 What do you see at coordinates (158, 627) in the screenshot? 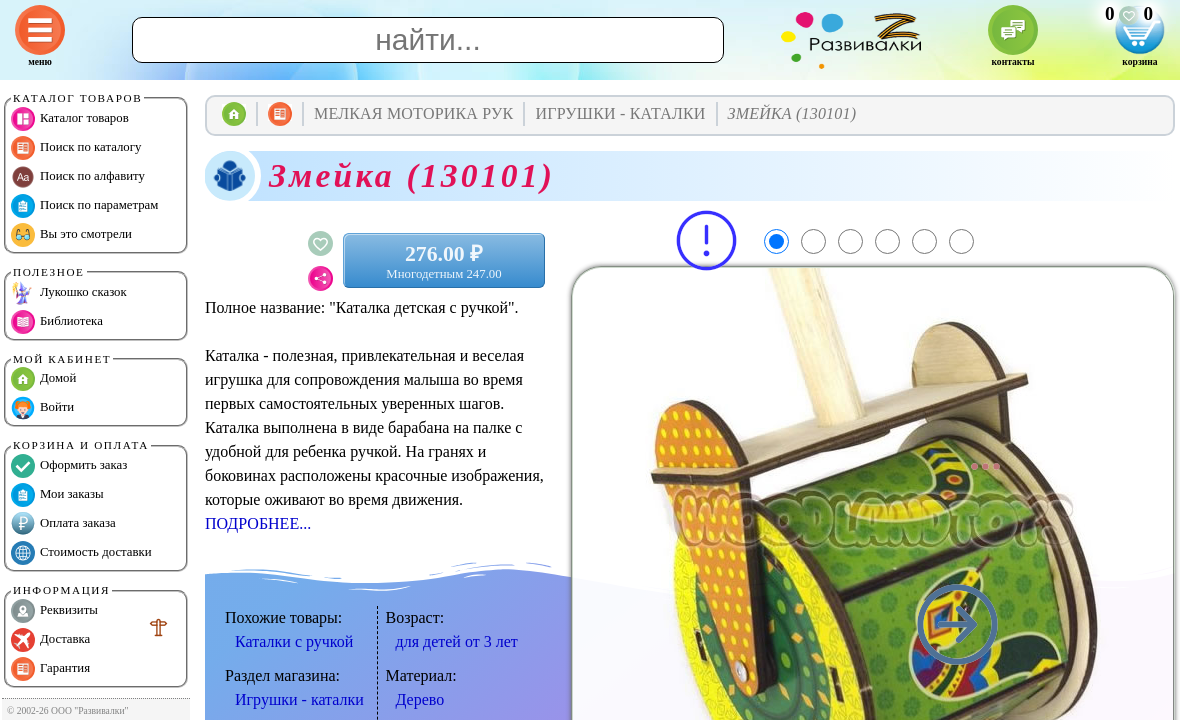
I see `access navigation or directions` at bounding box center [158, 627].